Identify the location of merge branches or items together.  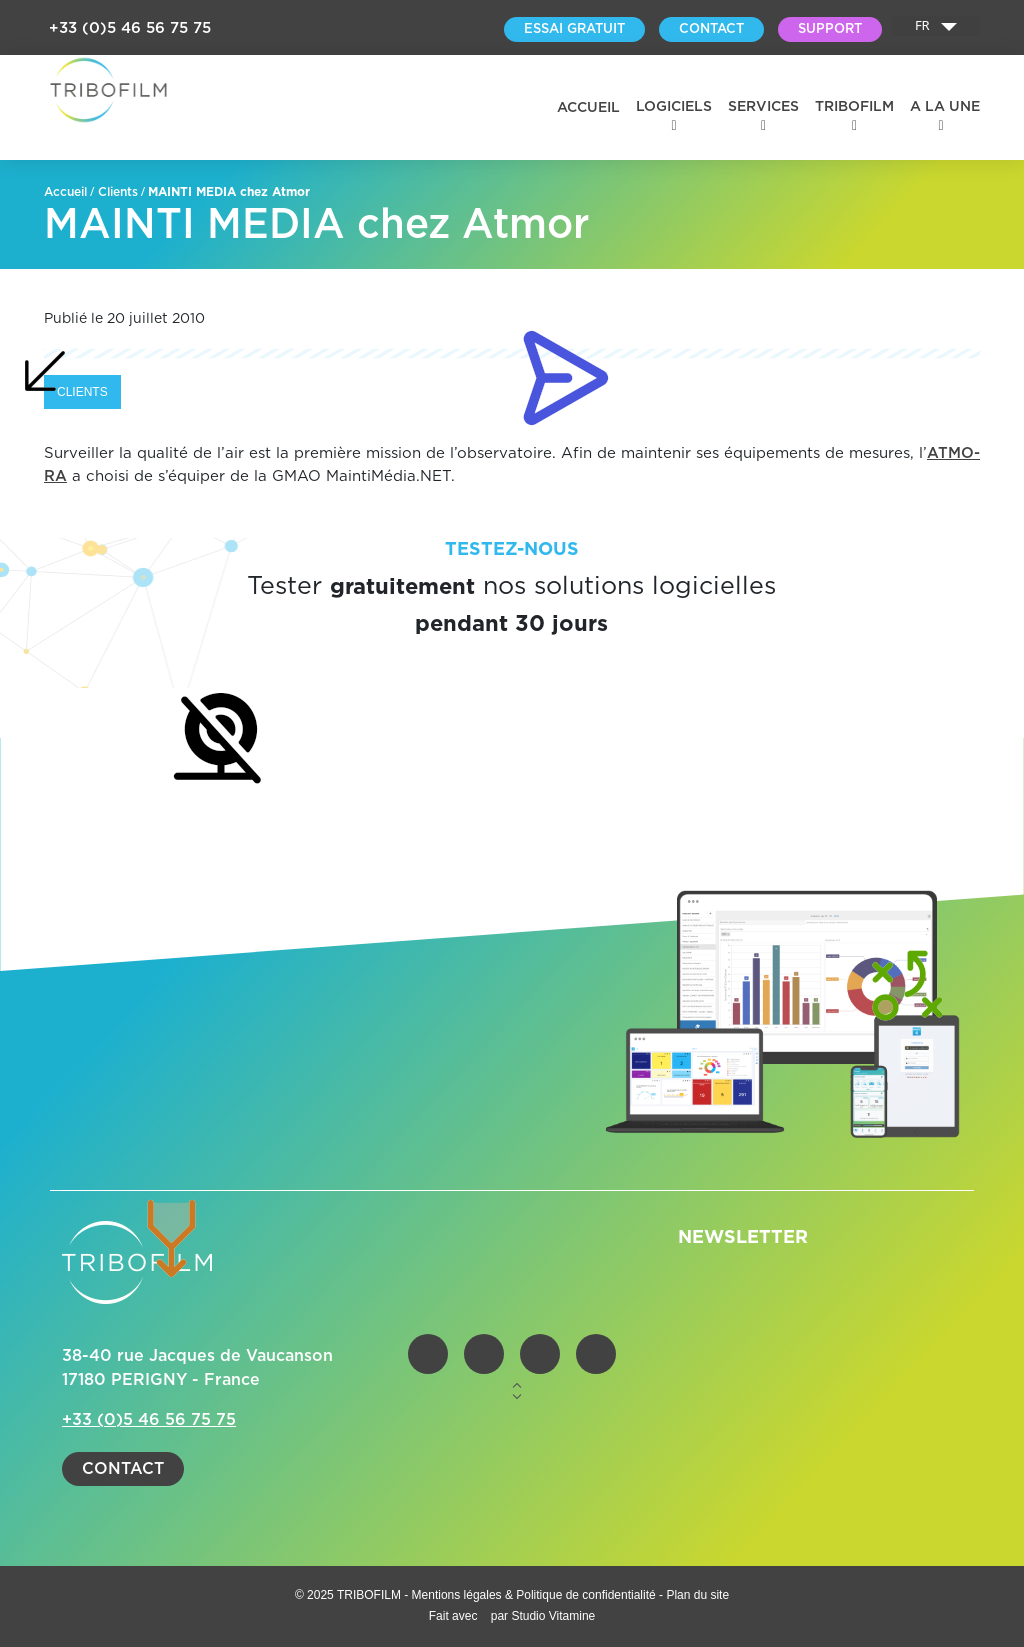
(171, 1235).